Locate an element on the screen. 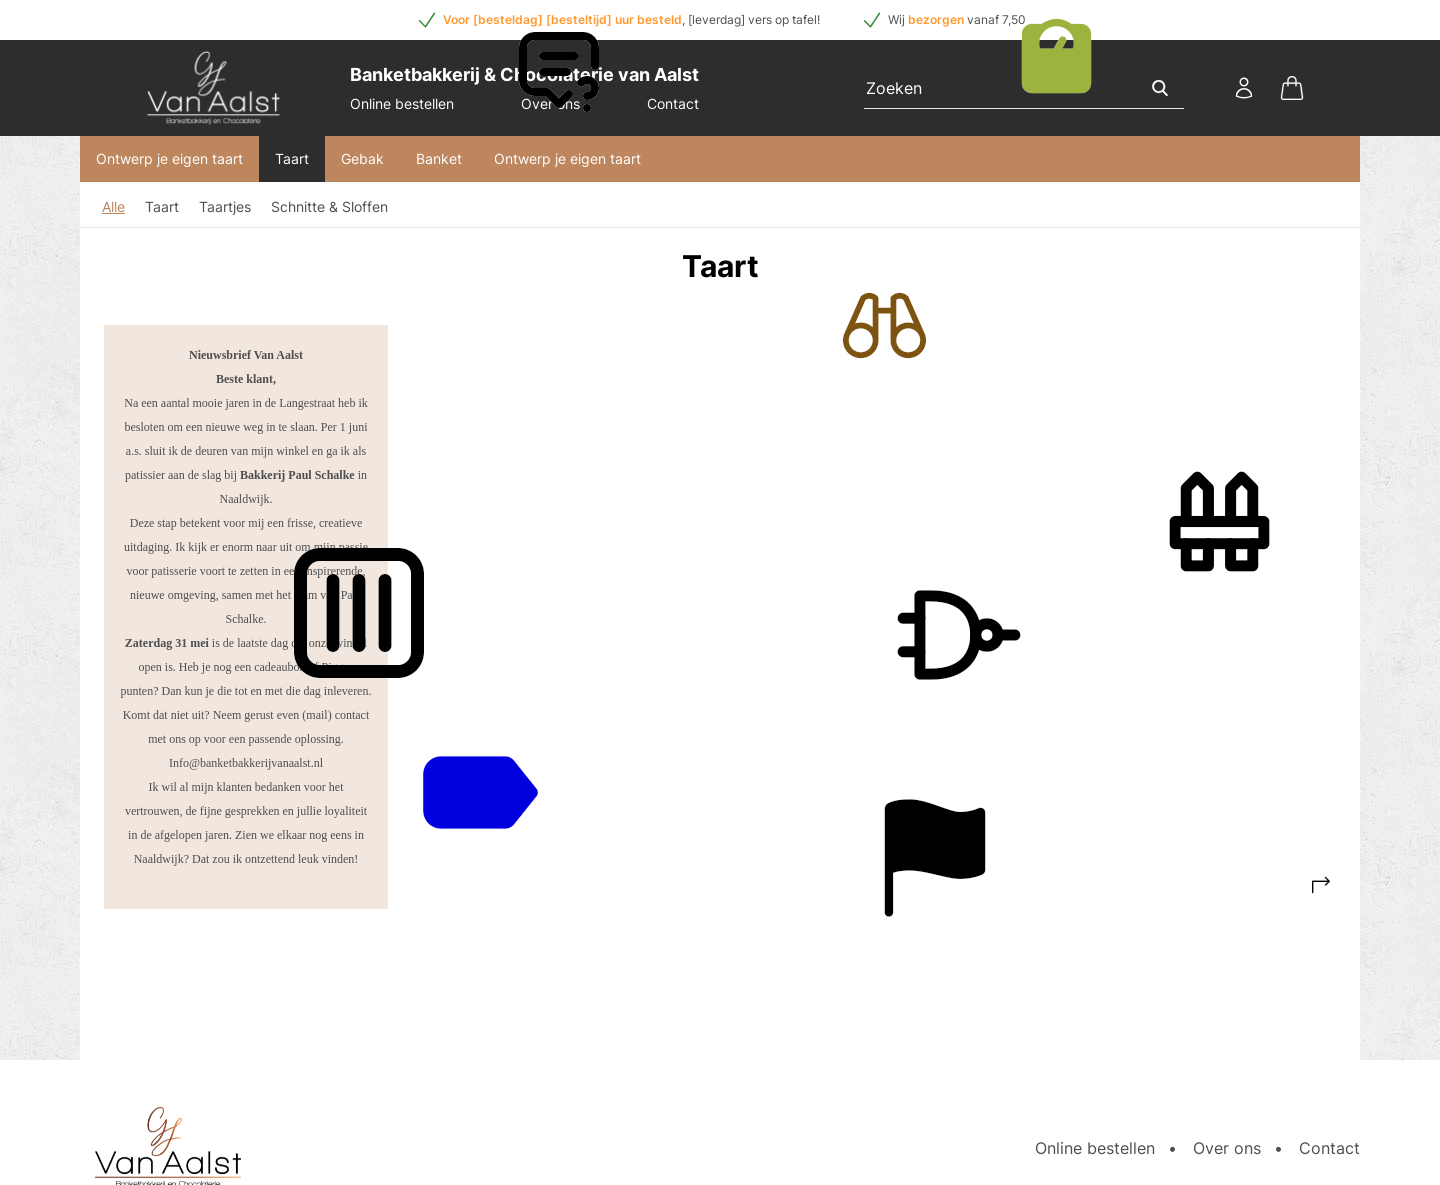 The height and width of the screenshot is (1185, 1440). represents a NAND logic gate in circuit design is located at coordinates (959, 635).